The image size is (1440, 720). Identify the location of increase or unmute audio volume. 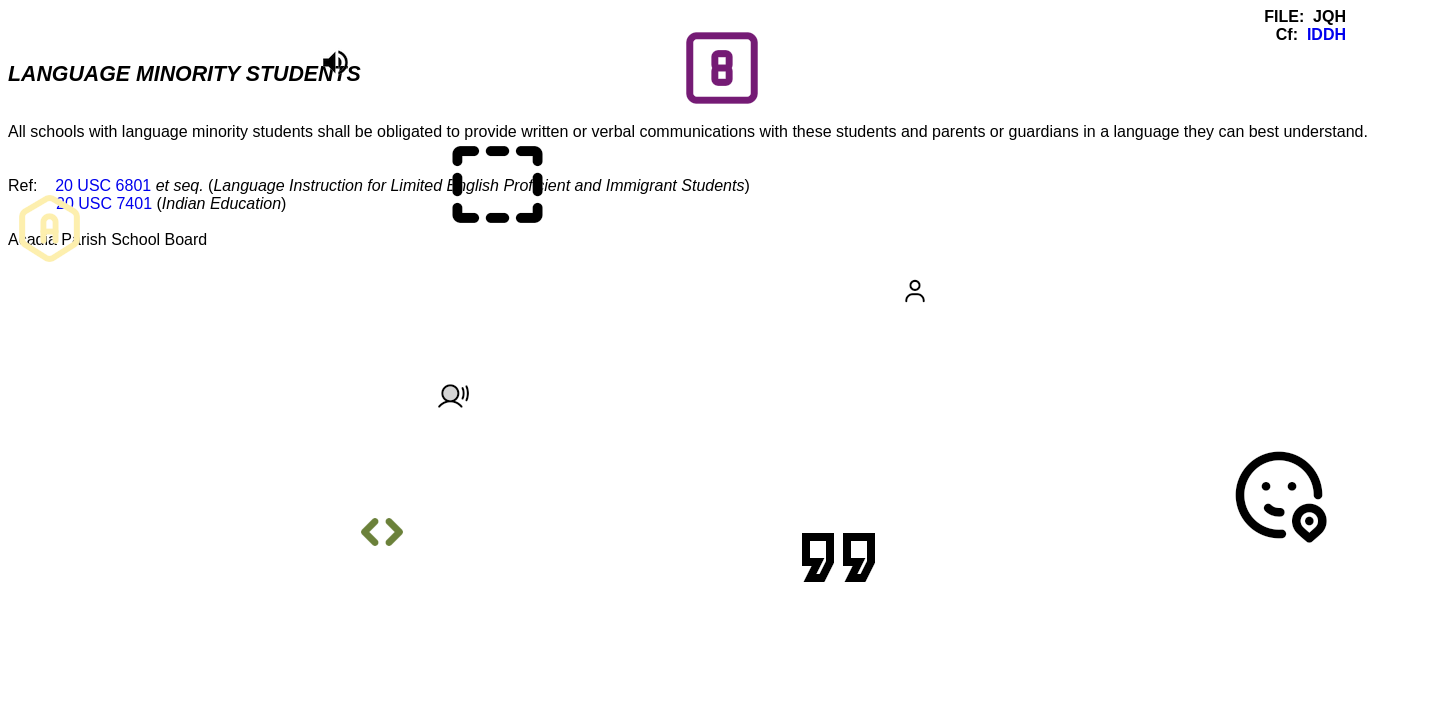
(335, 62).